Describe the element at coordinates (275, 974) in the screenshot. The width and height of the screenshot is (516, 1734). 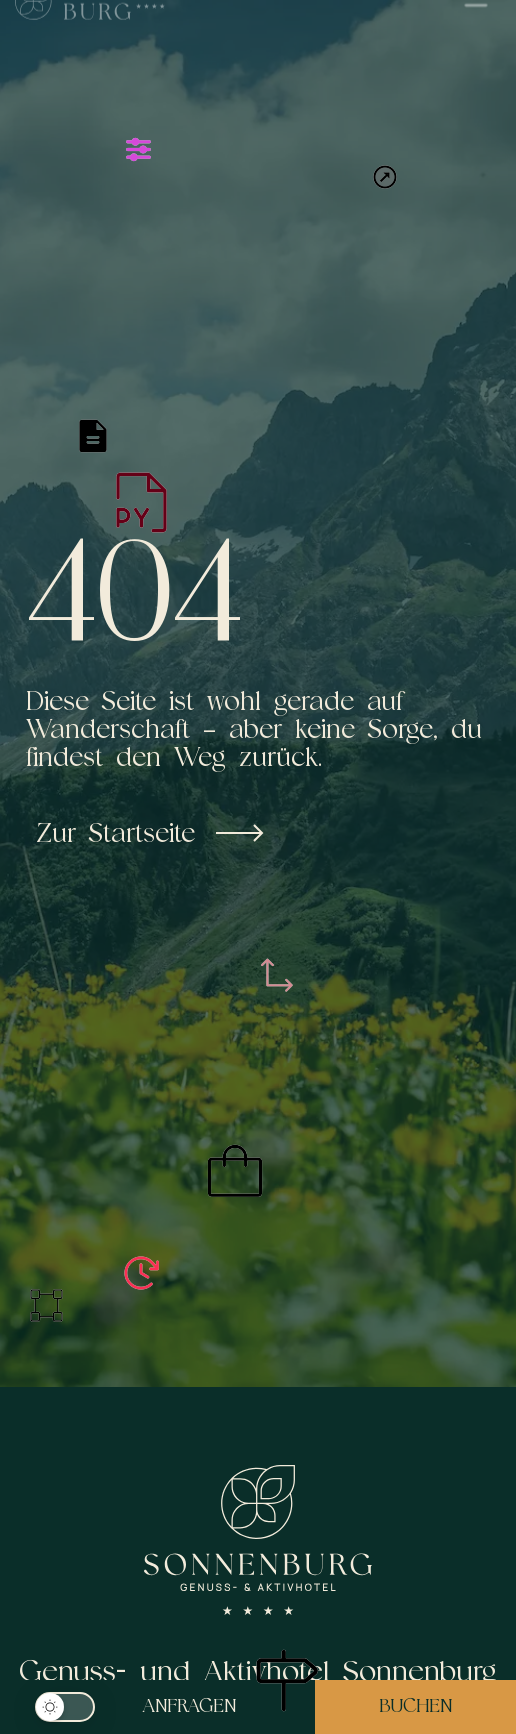
I see `vector path or directional control point` at that location.